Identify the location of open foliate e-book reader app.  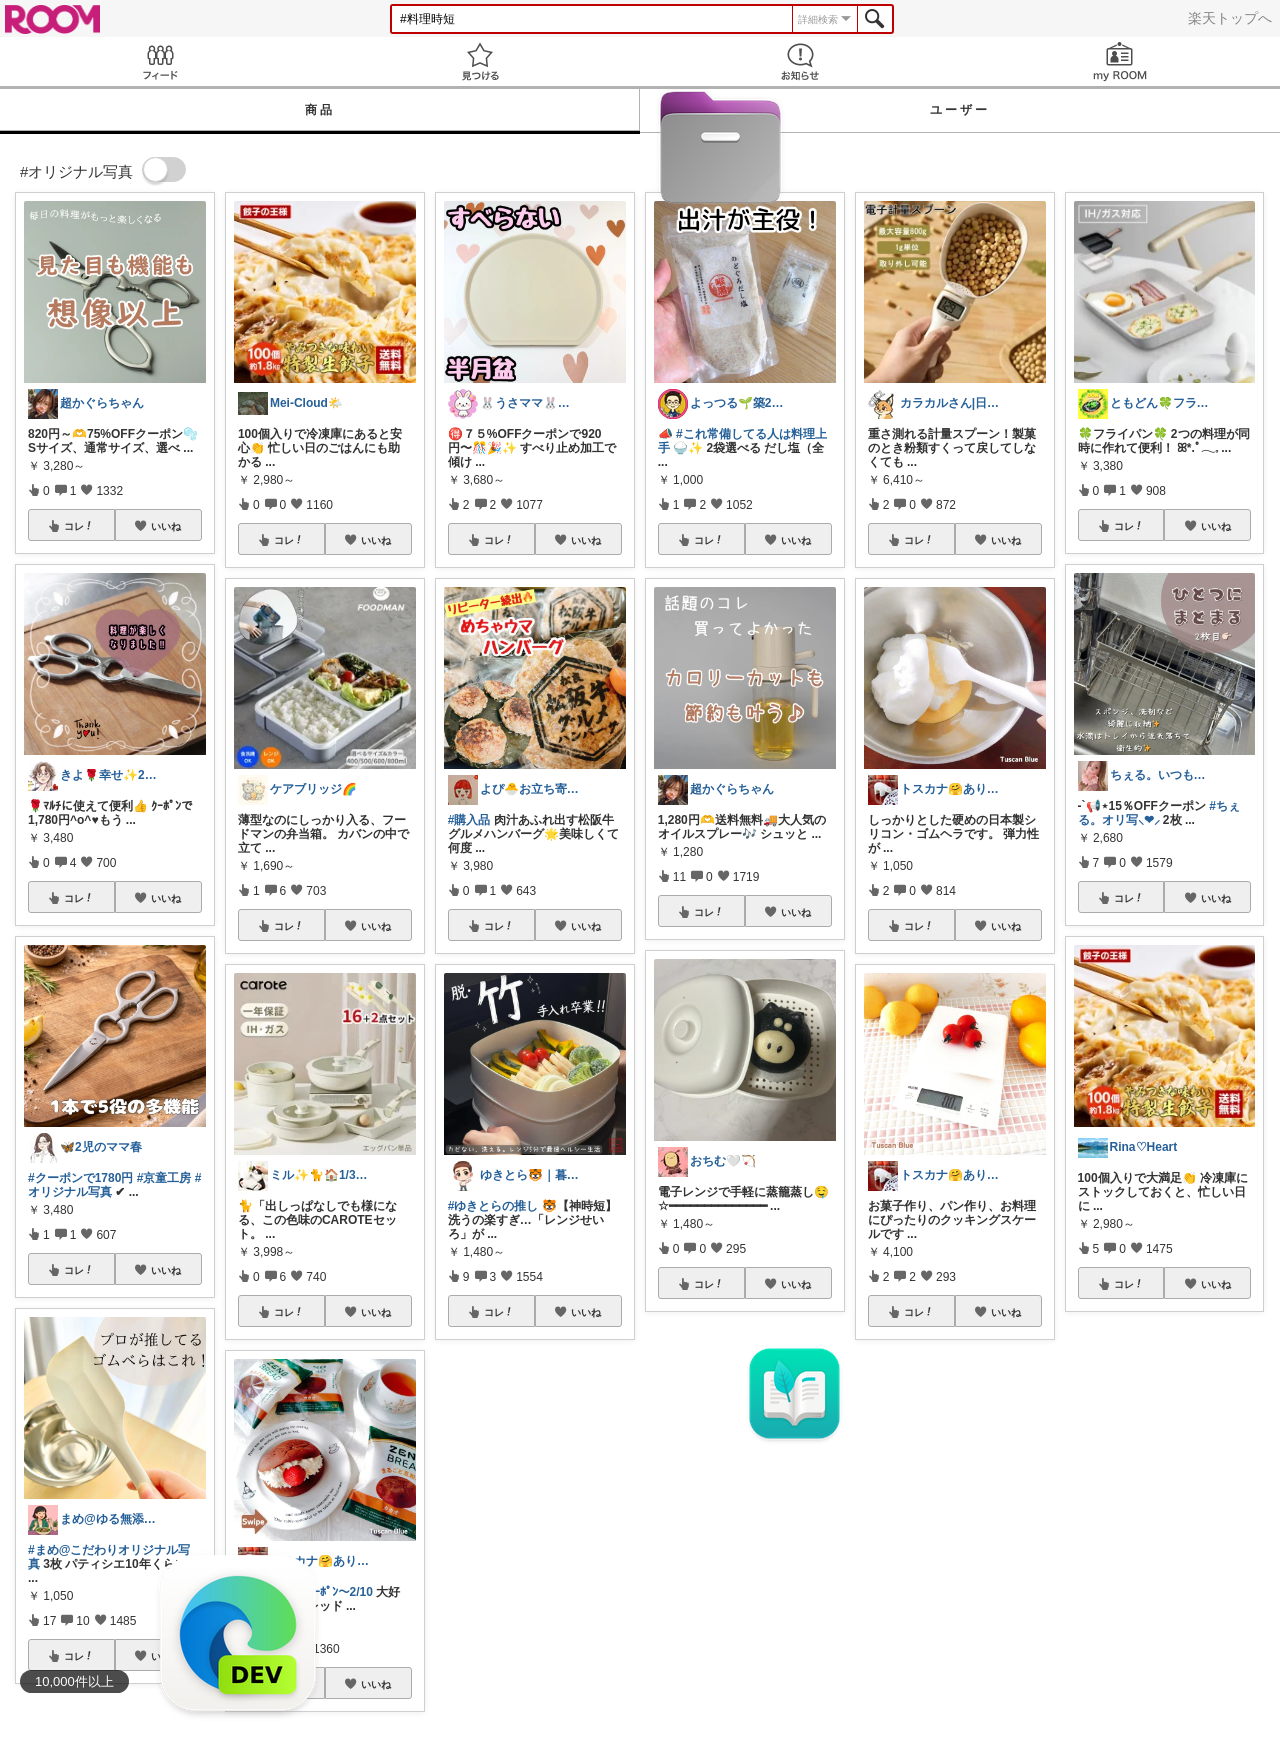
(794, 1393).